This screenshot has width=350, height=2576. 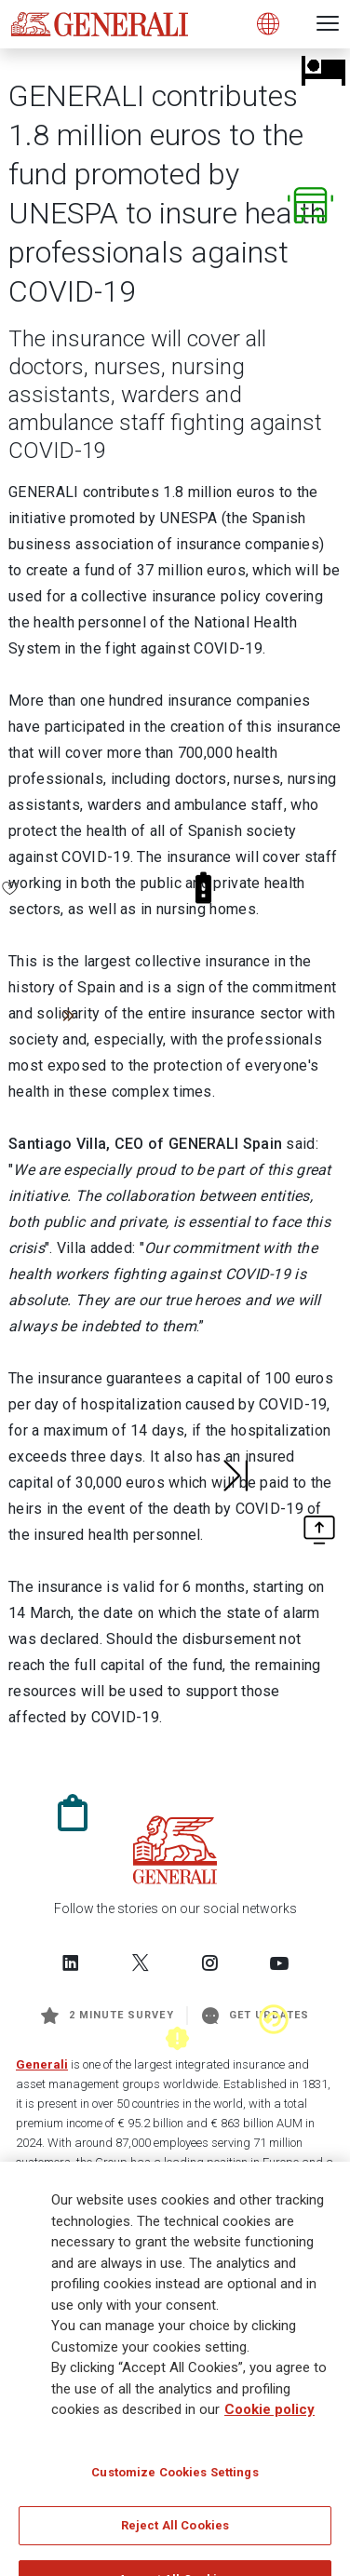 I want to click on skip forward or advance to next item, so click(x=68, y=1016).